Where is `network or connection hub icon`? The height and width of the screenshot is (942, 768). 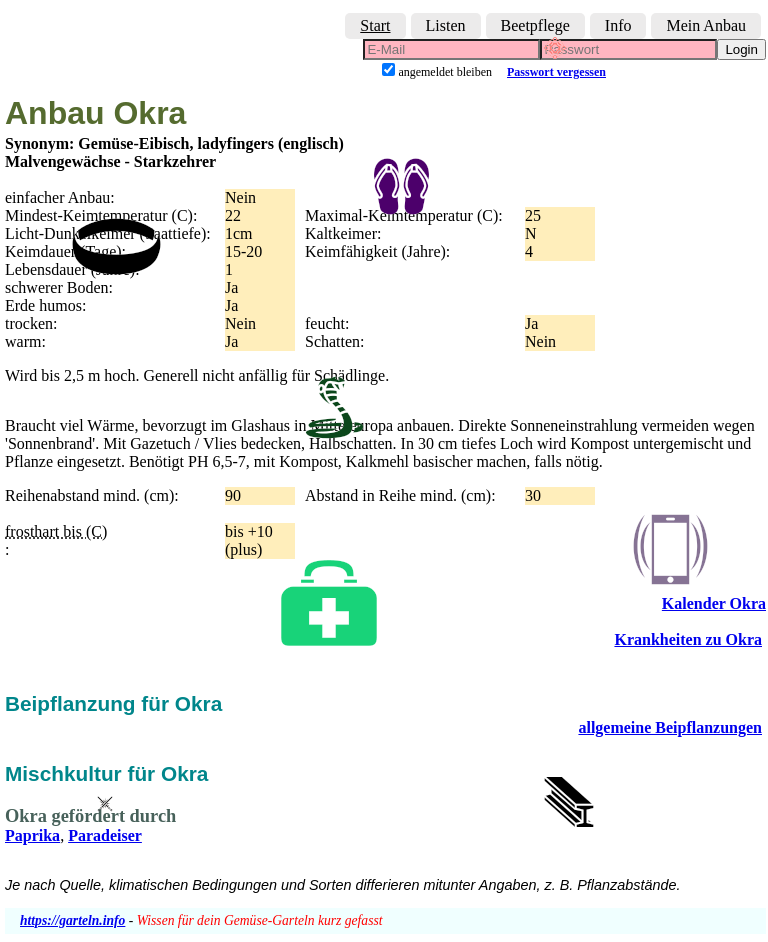 network or connection hub icon is located at coordinates (555, 48).